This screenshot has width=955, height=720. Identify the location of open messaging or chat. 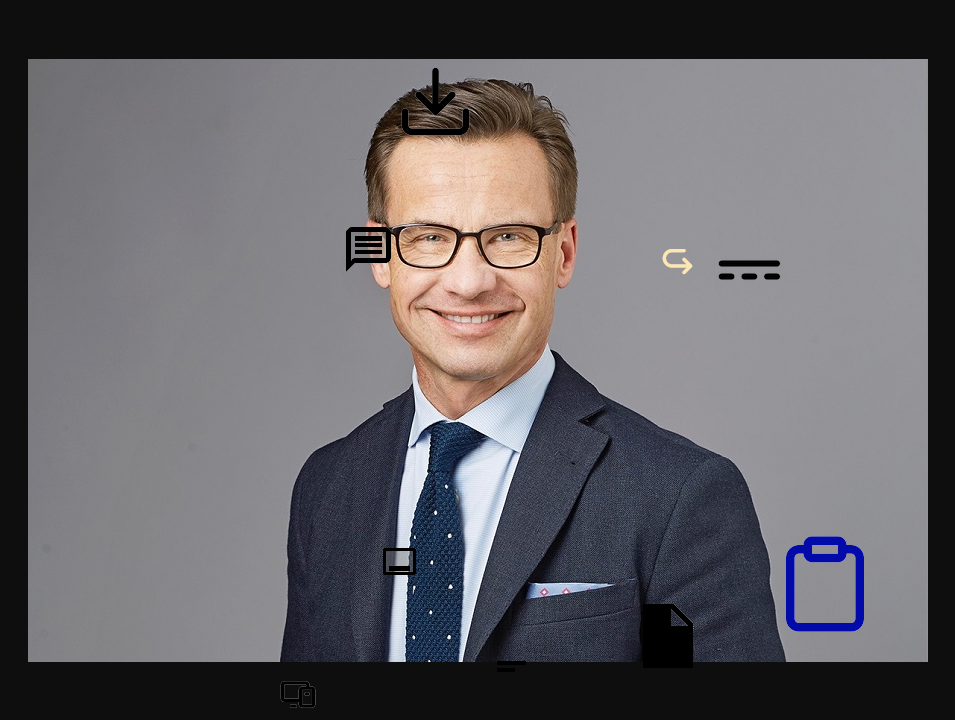
(368, 249).